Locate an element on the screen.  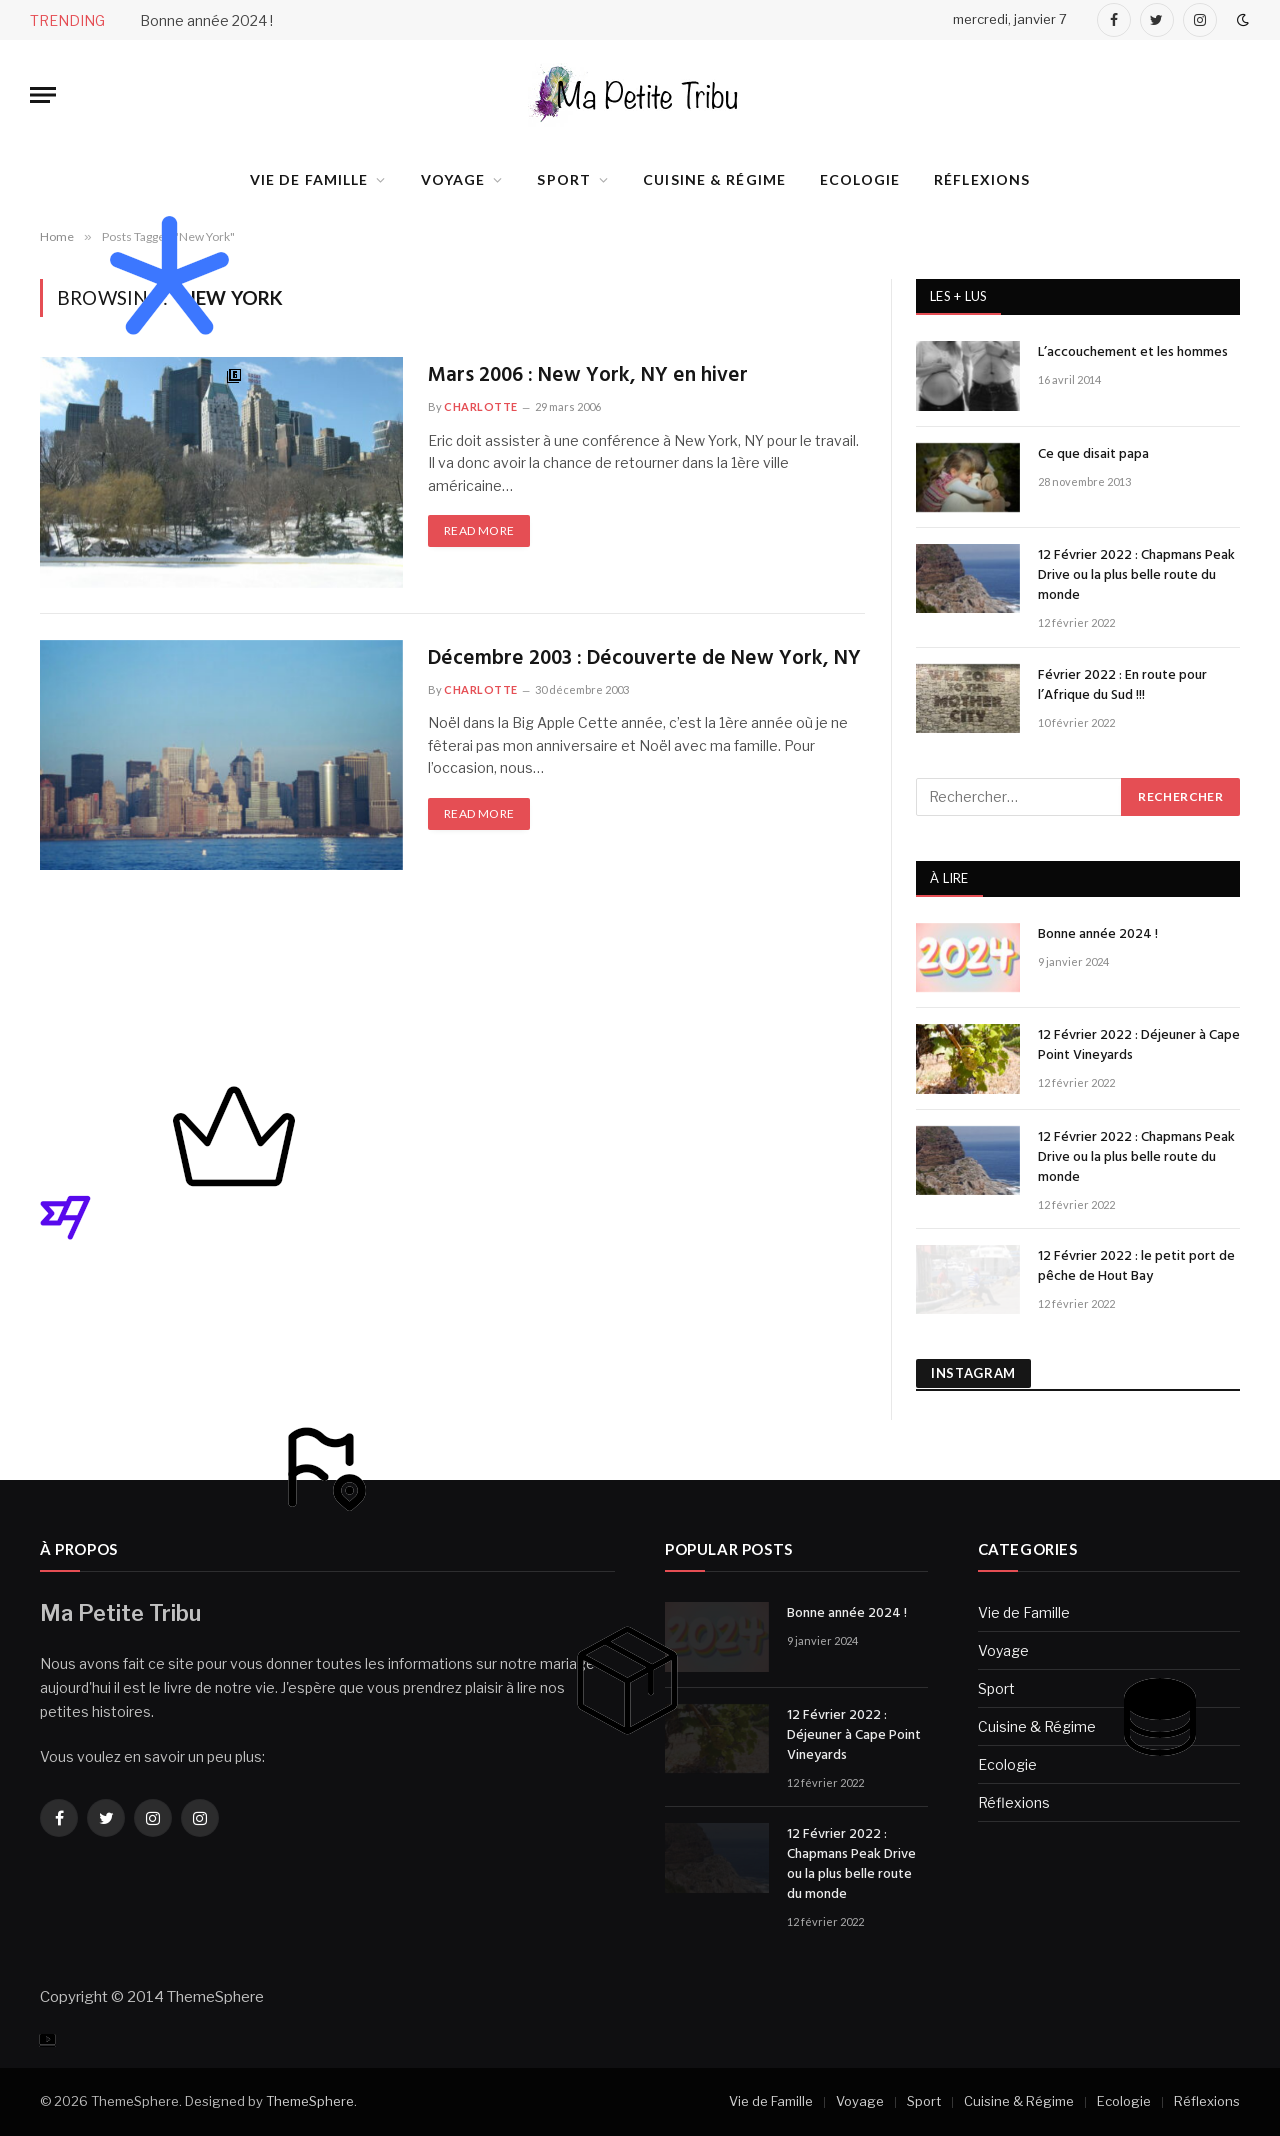
play a video is located at coordinates (47, 2040).